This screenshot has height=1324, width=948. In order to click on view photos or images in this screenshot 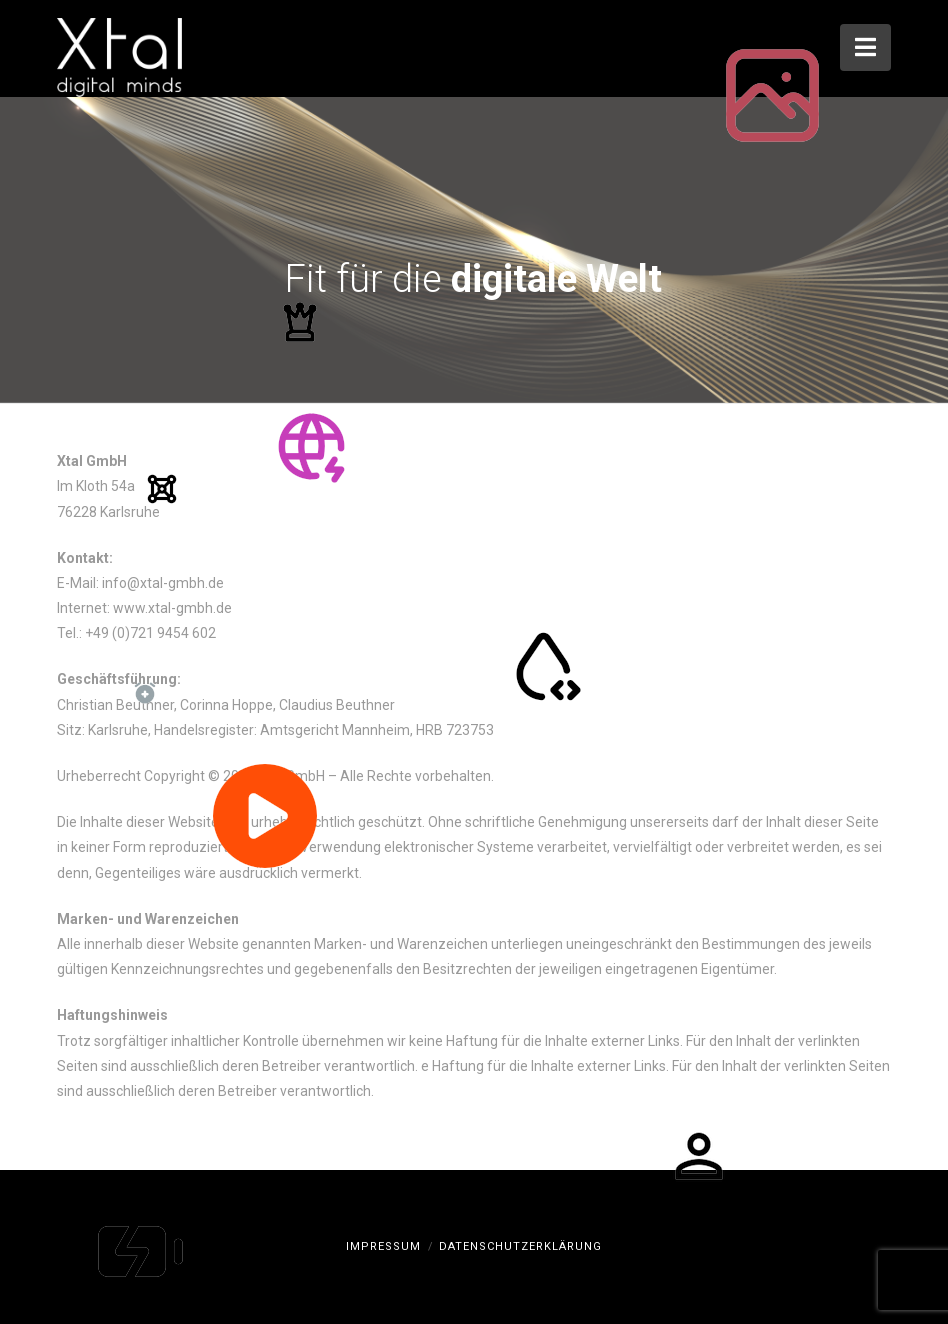, I will do `click(772, 95)`.